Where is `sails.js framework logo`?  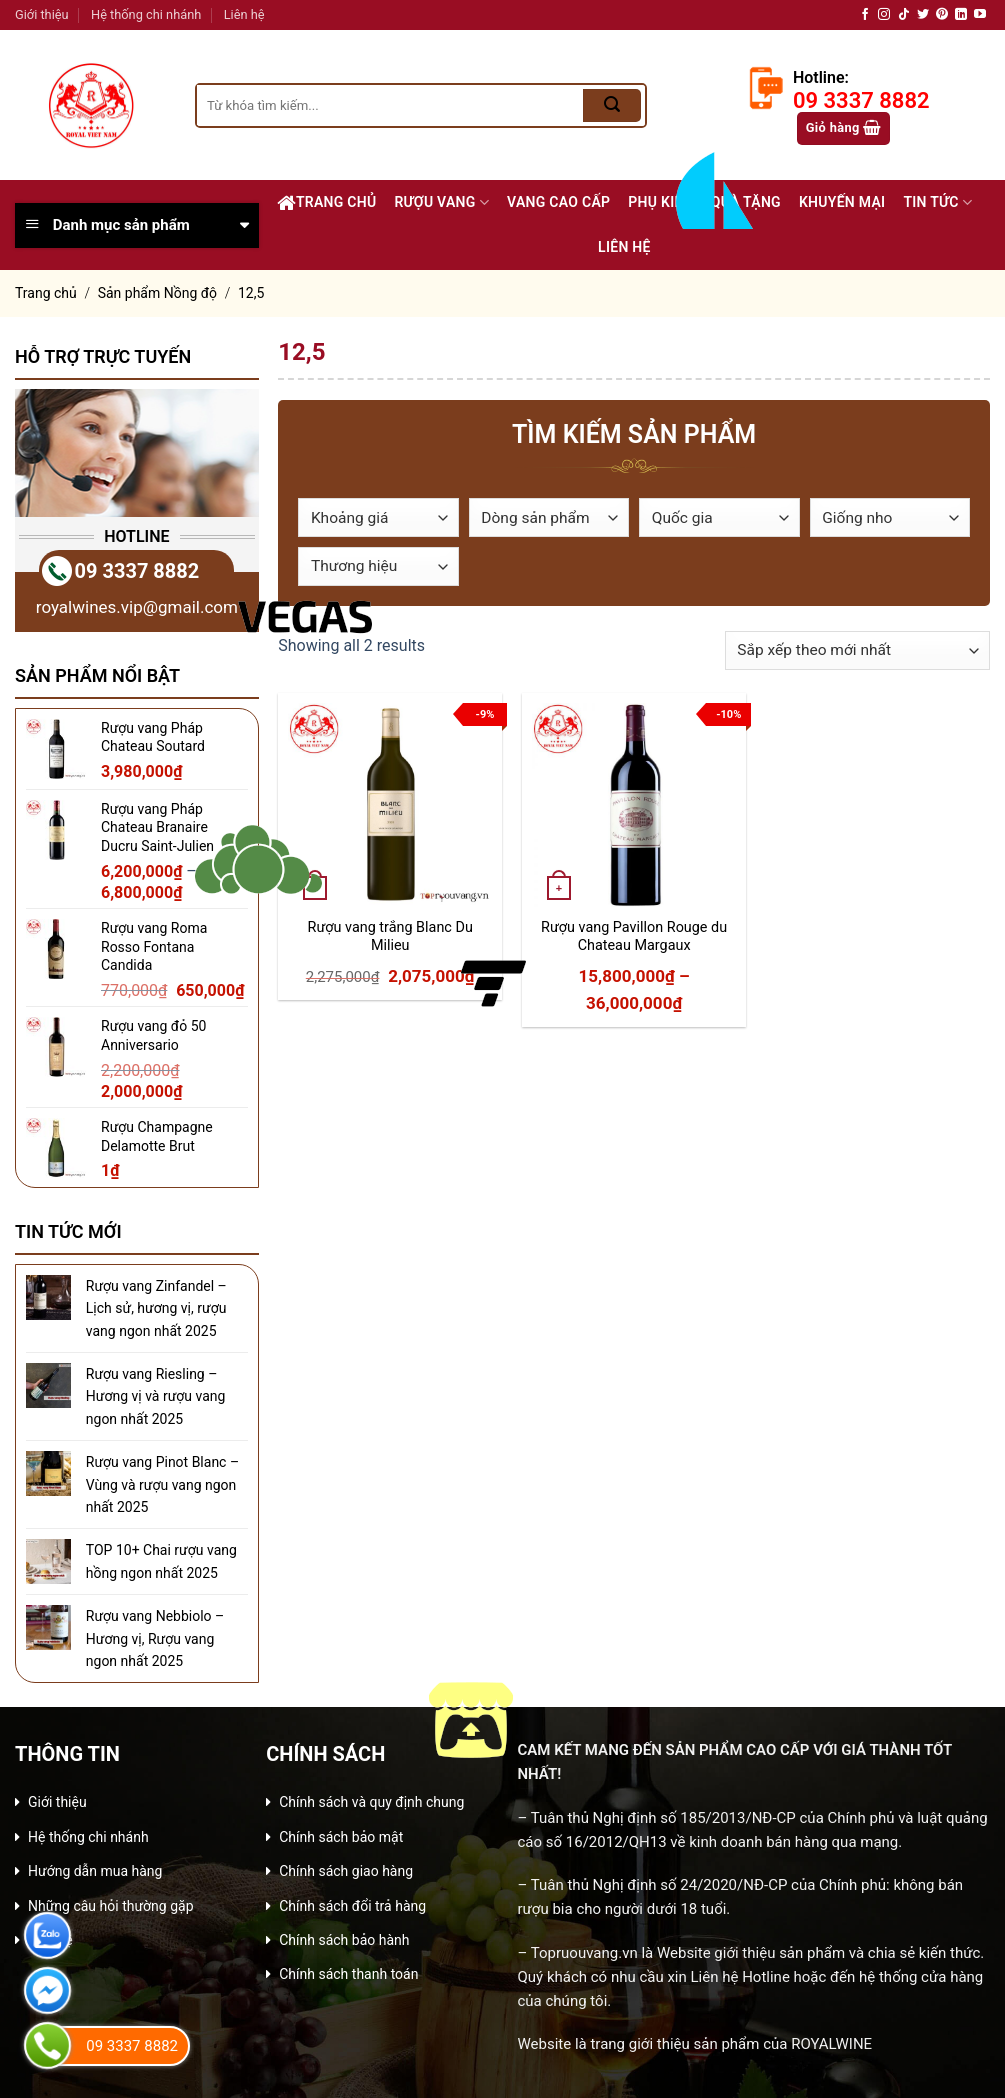
sails.js framework logo is located at coordinates (714, 190).